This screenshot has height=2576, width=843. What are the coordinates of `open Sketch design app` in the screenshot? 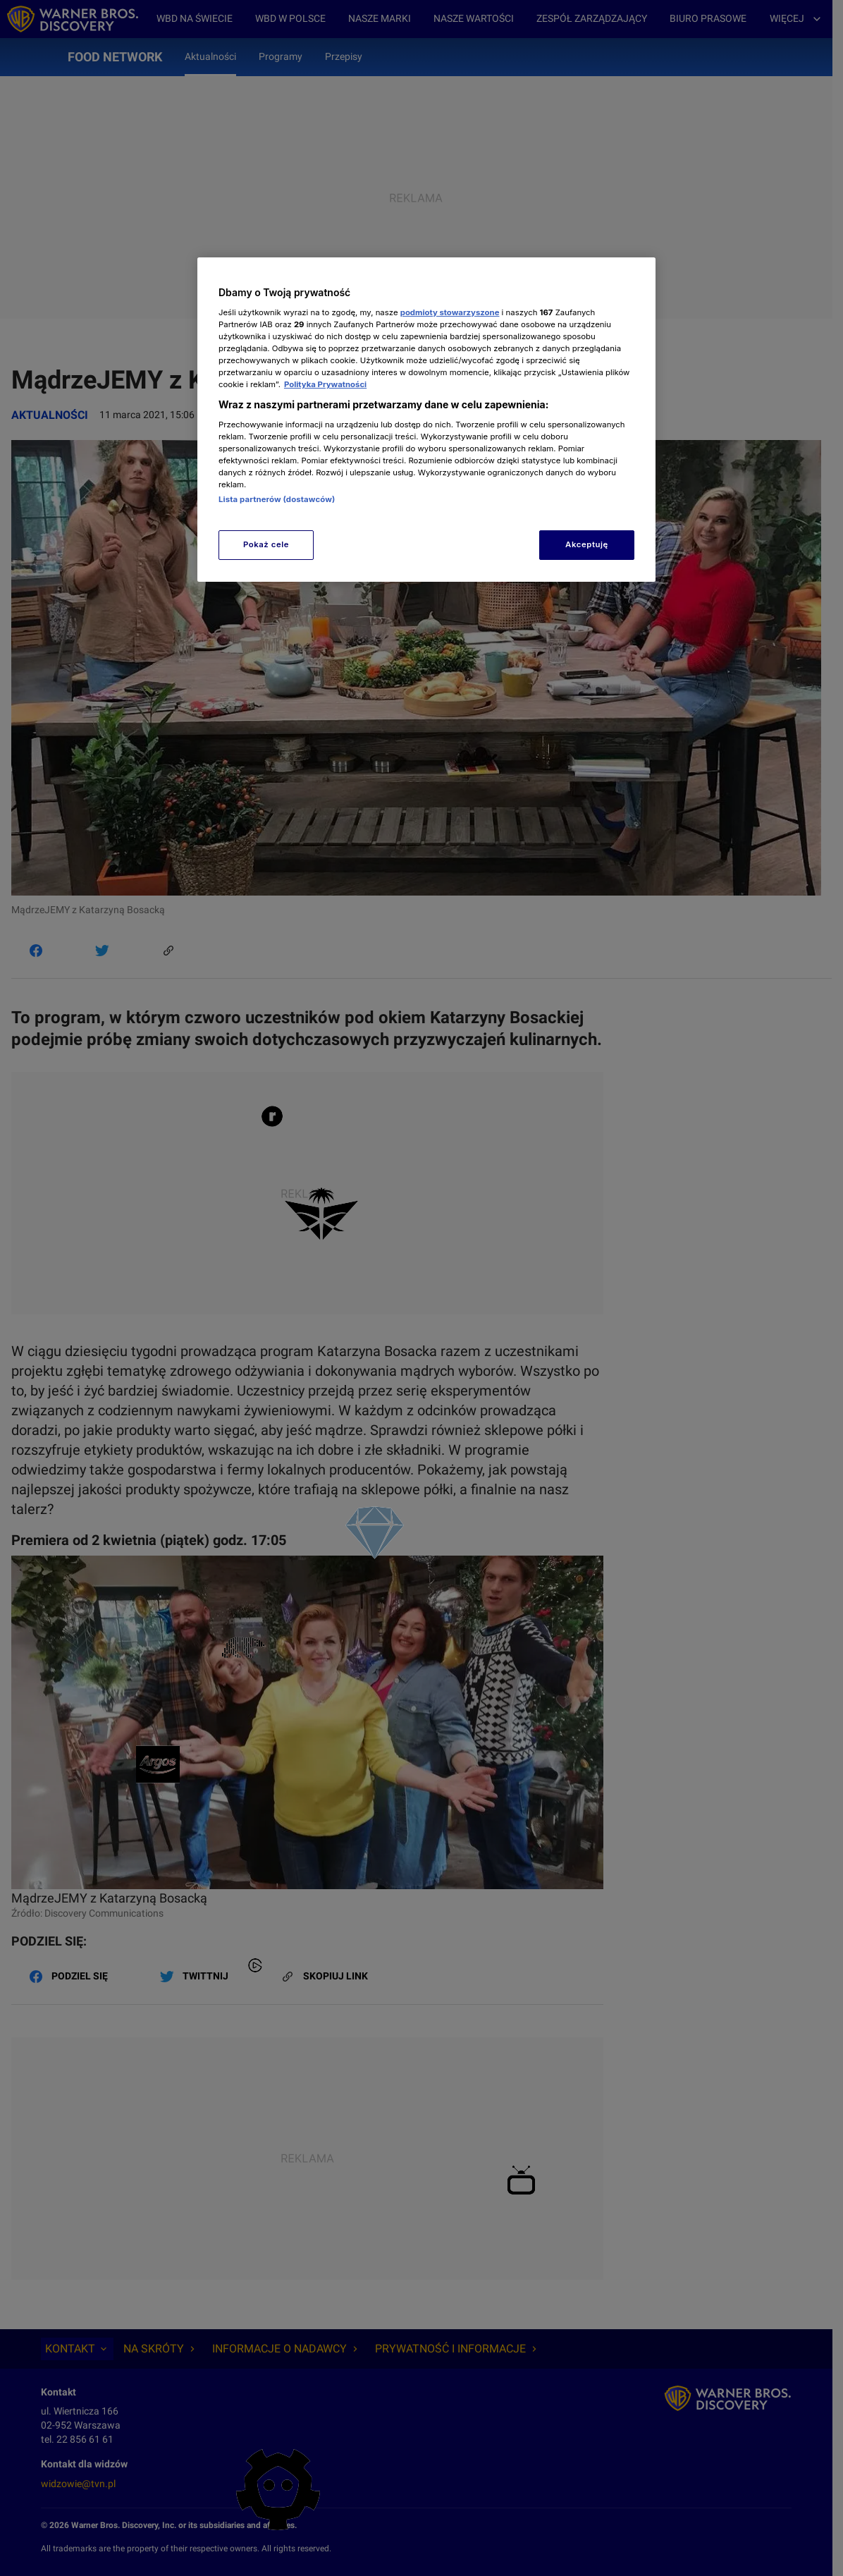 It's located at (374, 1532).